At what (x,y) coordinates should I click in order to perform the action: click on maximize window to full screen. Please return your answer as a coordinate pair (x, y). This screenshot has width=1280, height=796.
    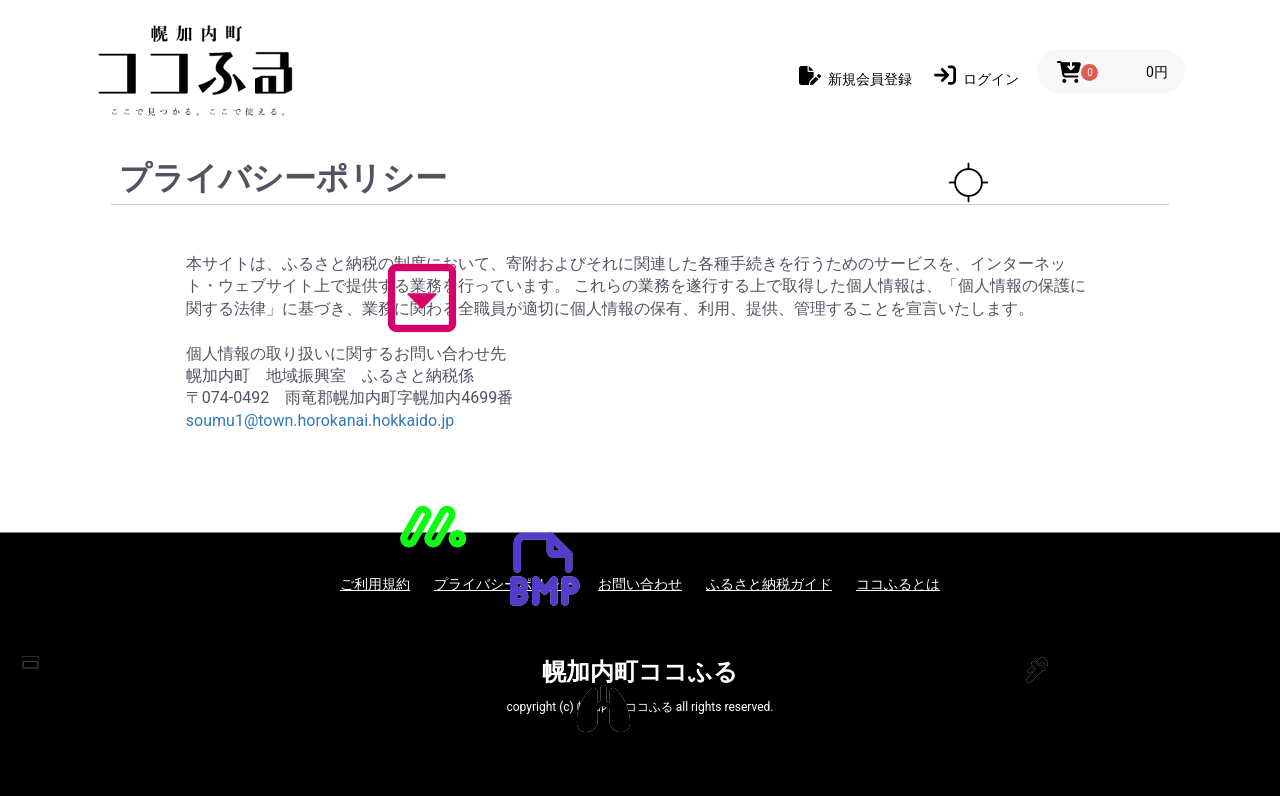
    Looking at the image, I should click on (30, 662).